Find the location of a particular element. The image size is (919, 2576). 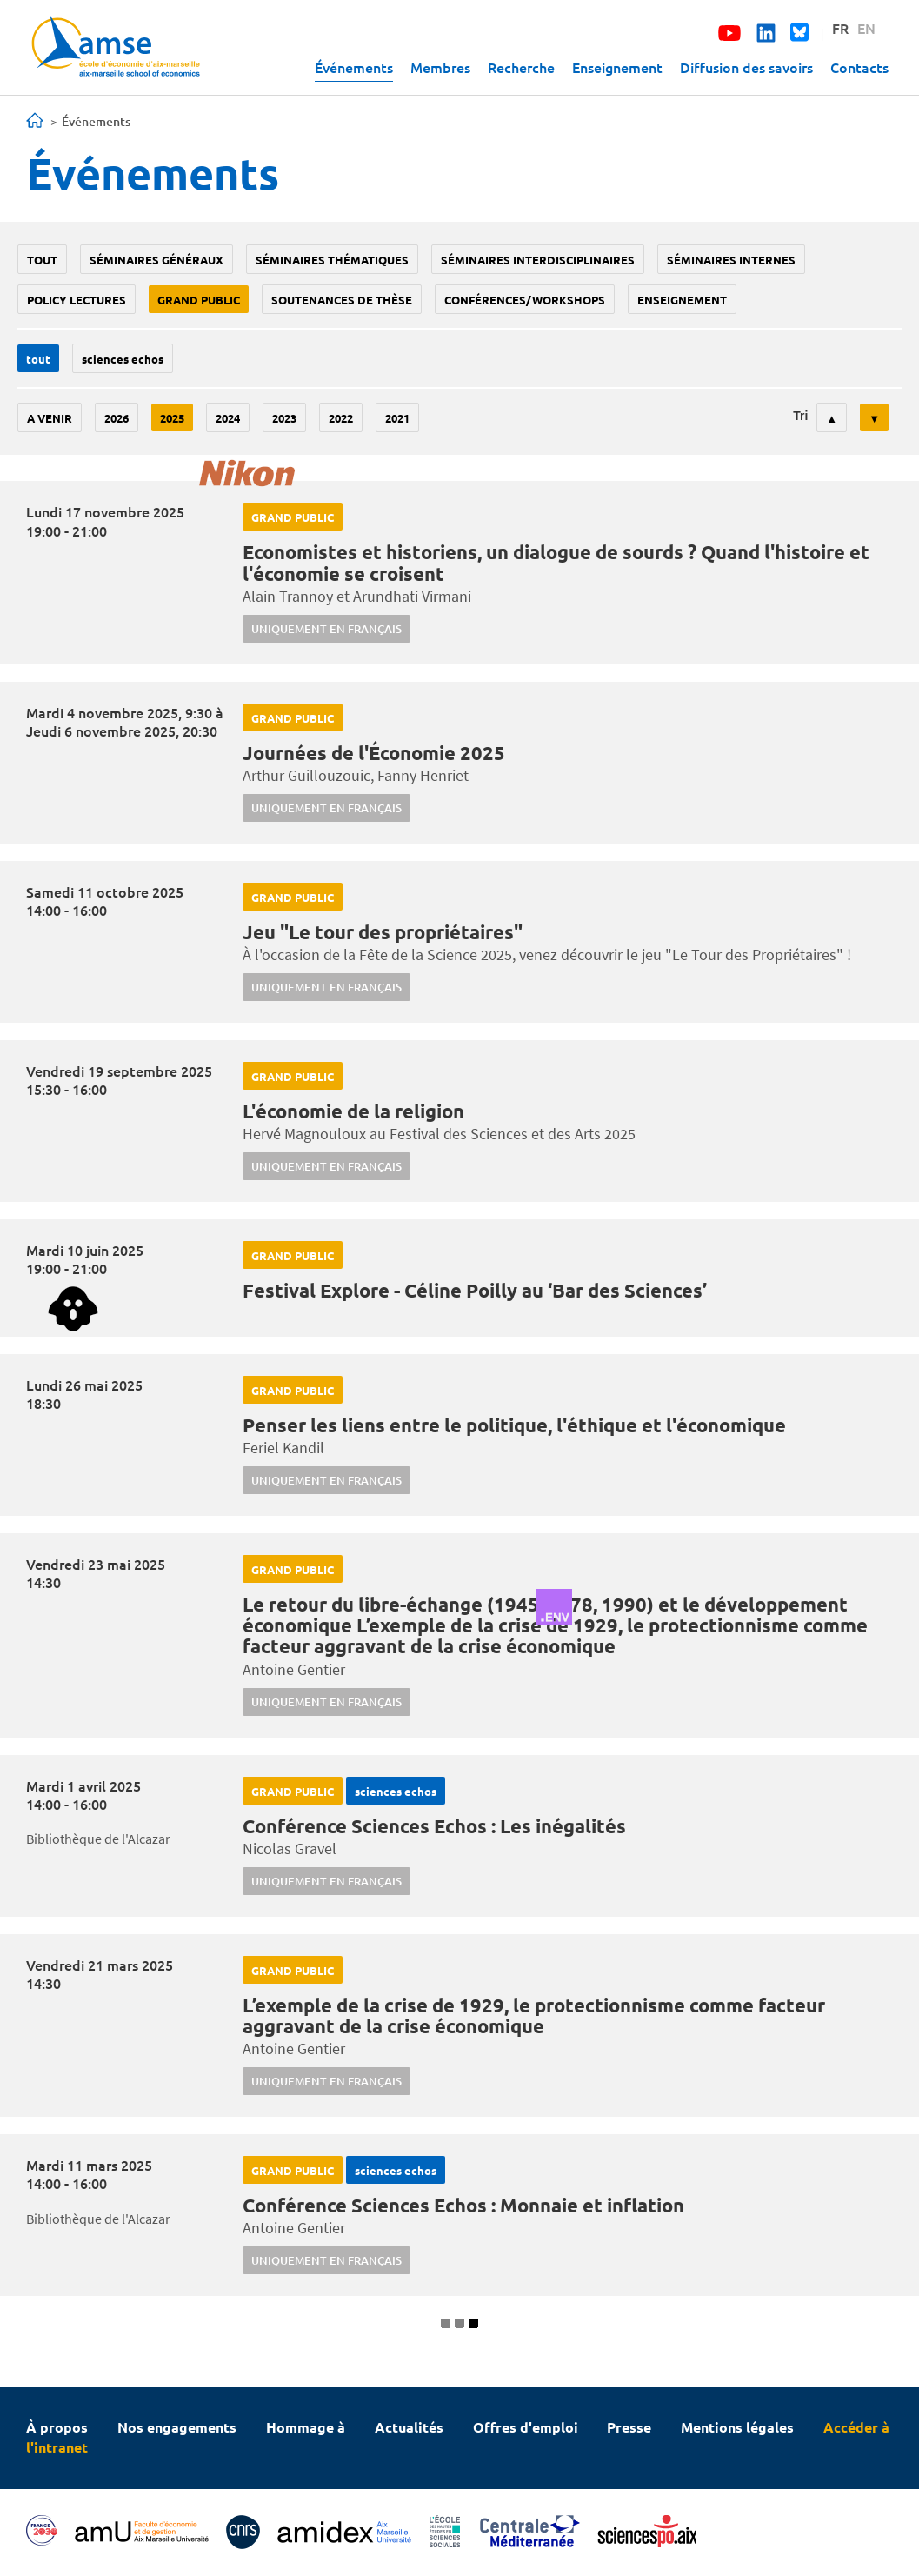

Nikon brand logo is located at coordinates (247, 473).